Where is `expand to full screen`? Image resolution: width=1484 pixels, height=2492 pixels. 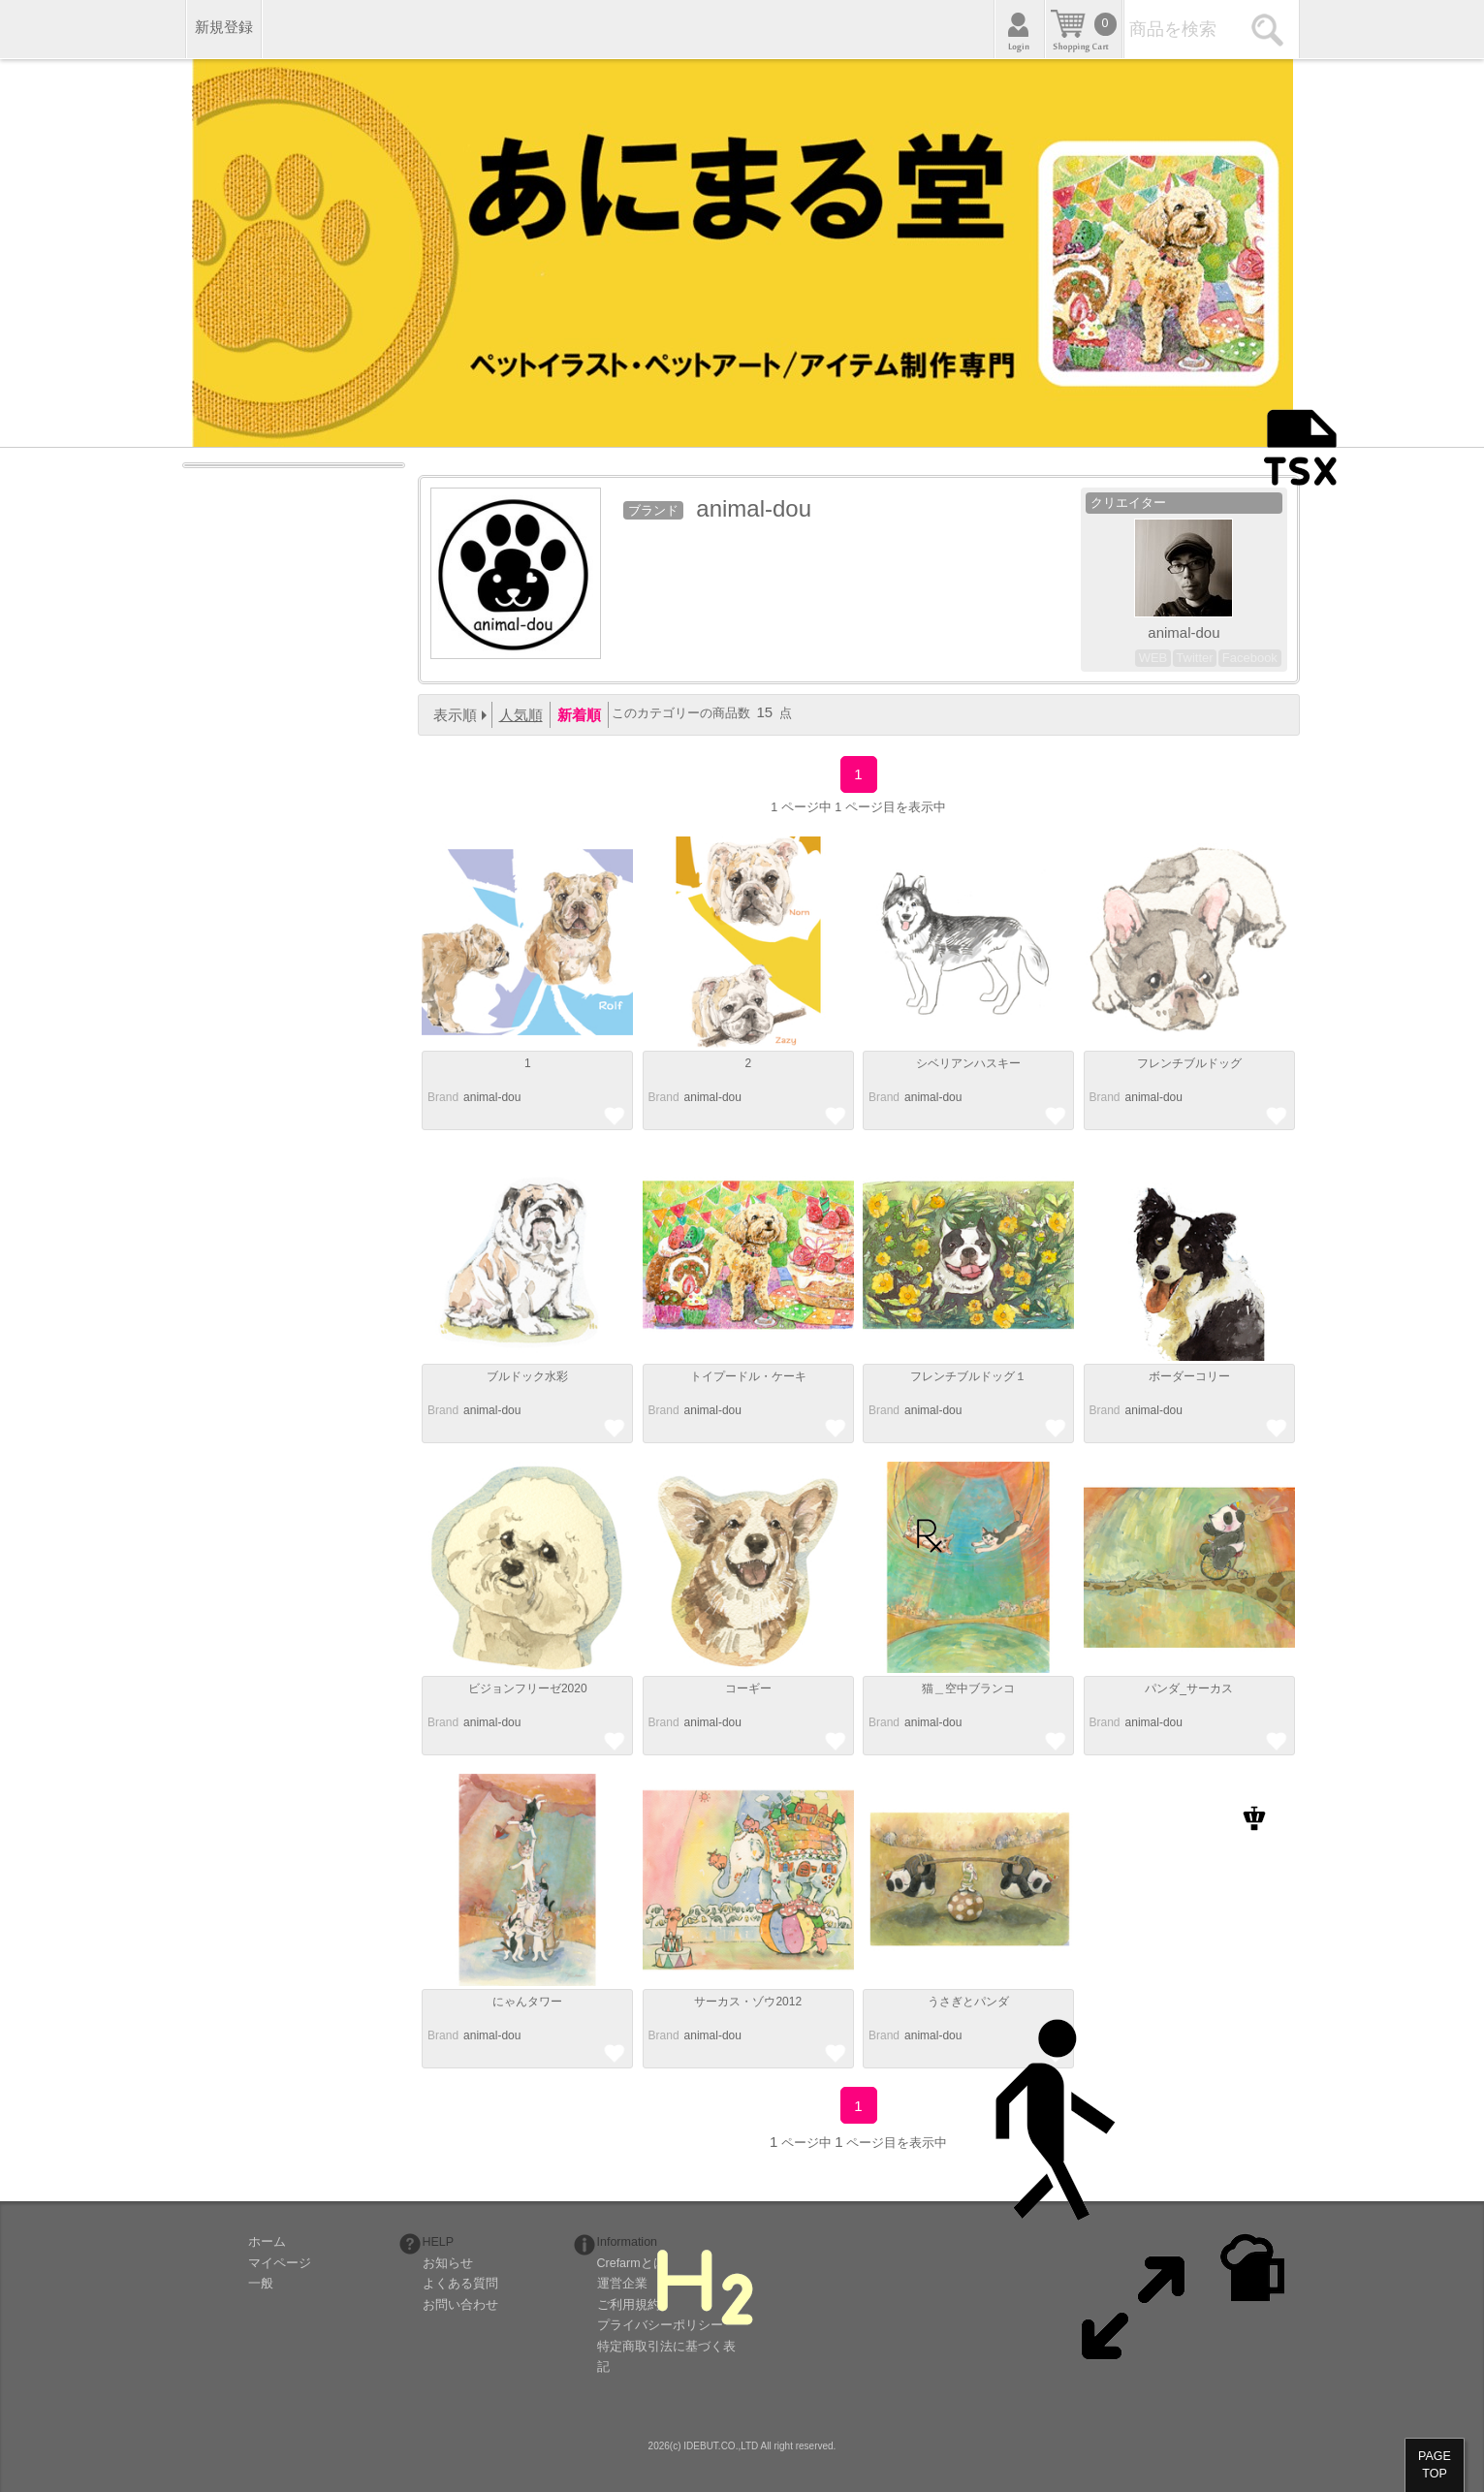
expand to full screen is located at coordinates (1133, 2308).